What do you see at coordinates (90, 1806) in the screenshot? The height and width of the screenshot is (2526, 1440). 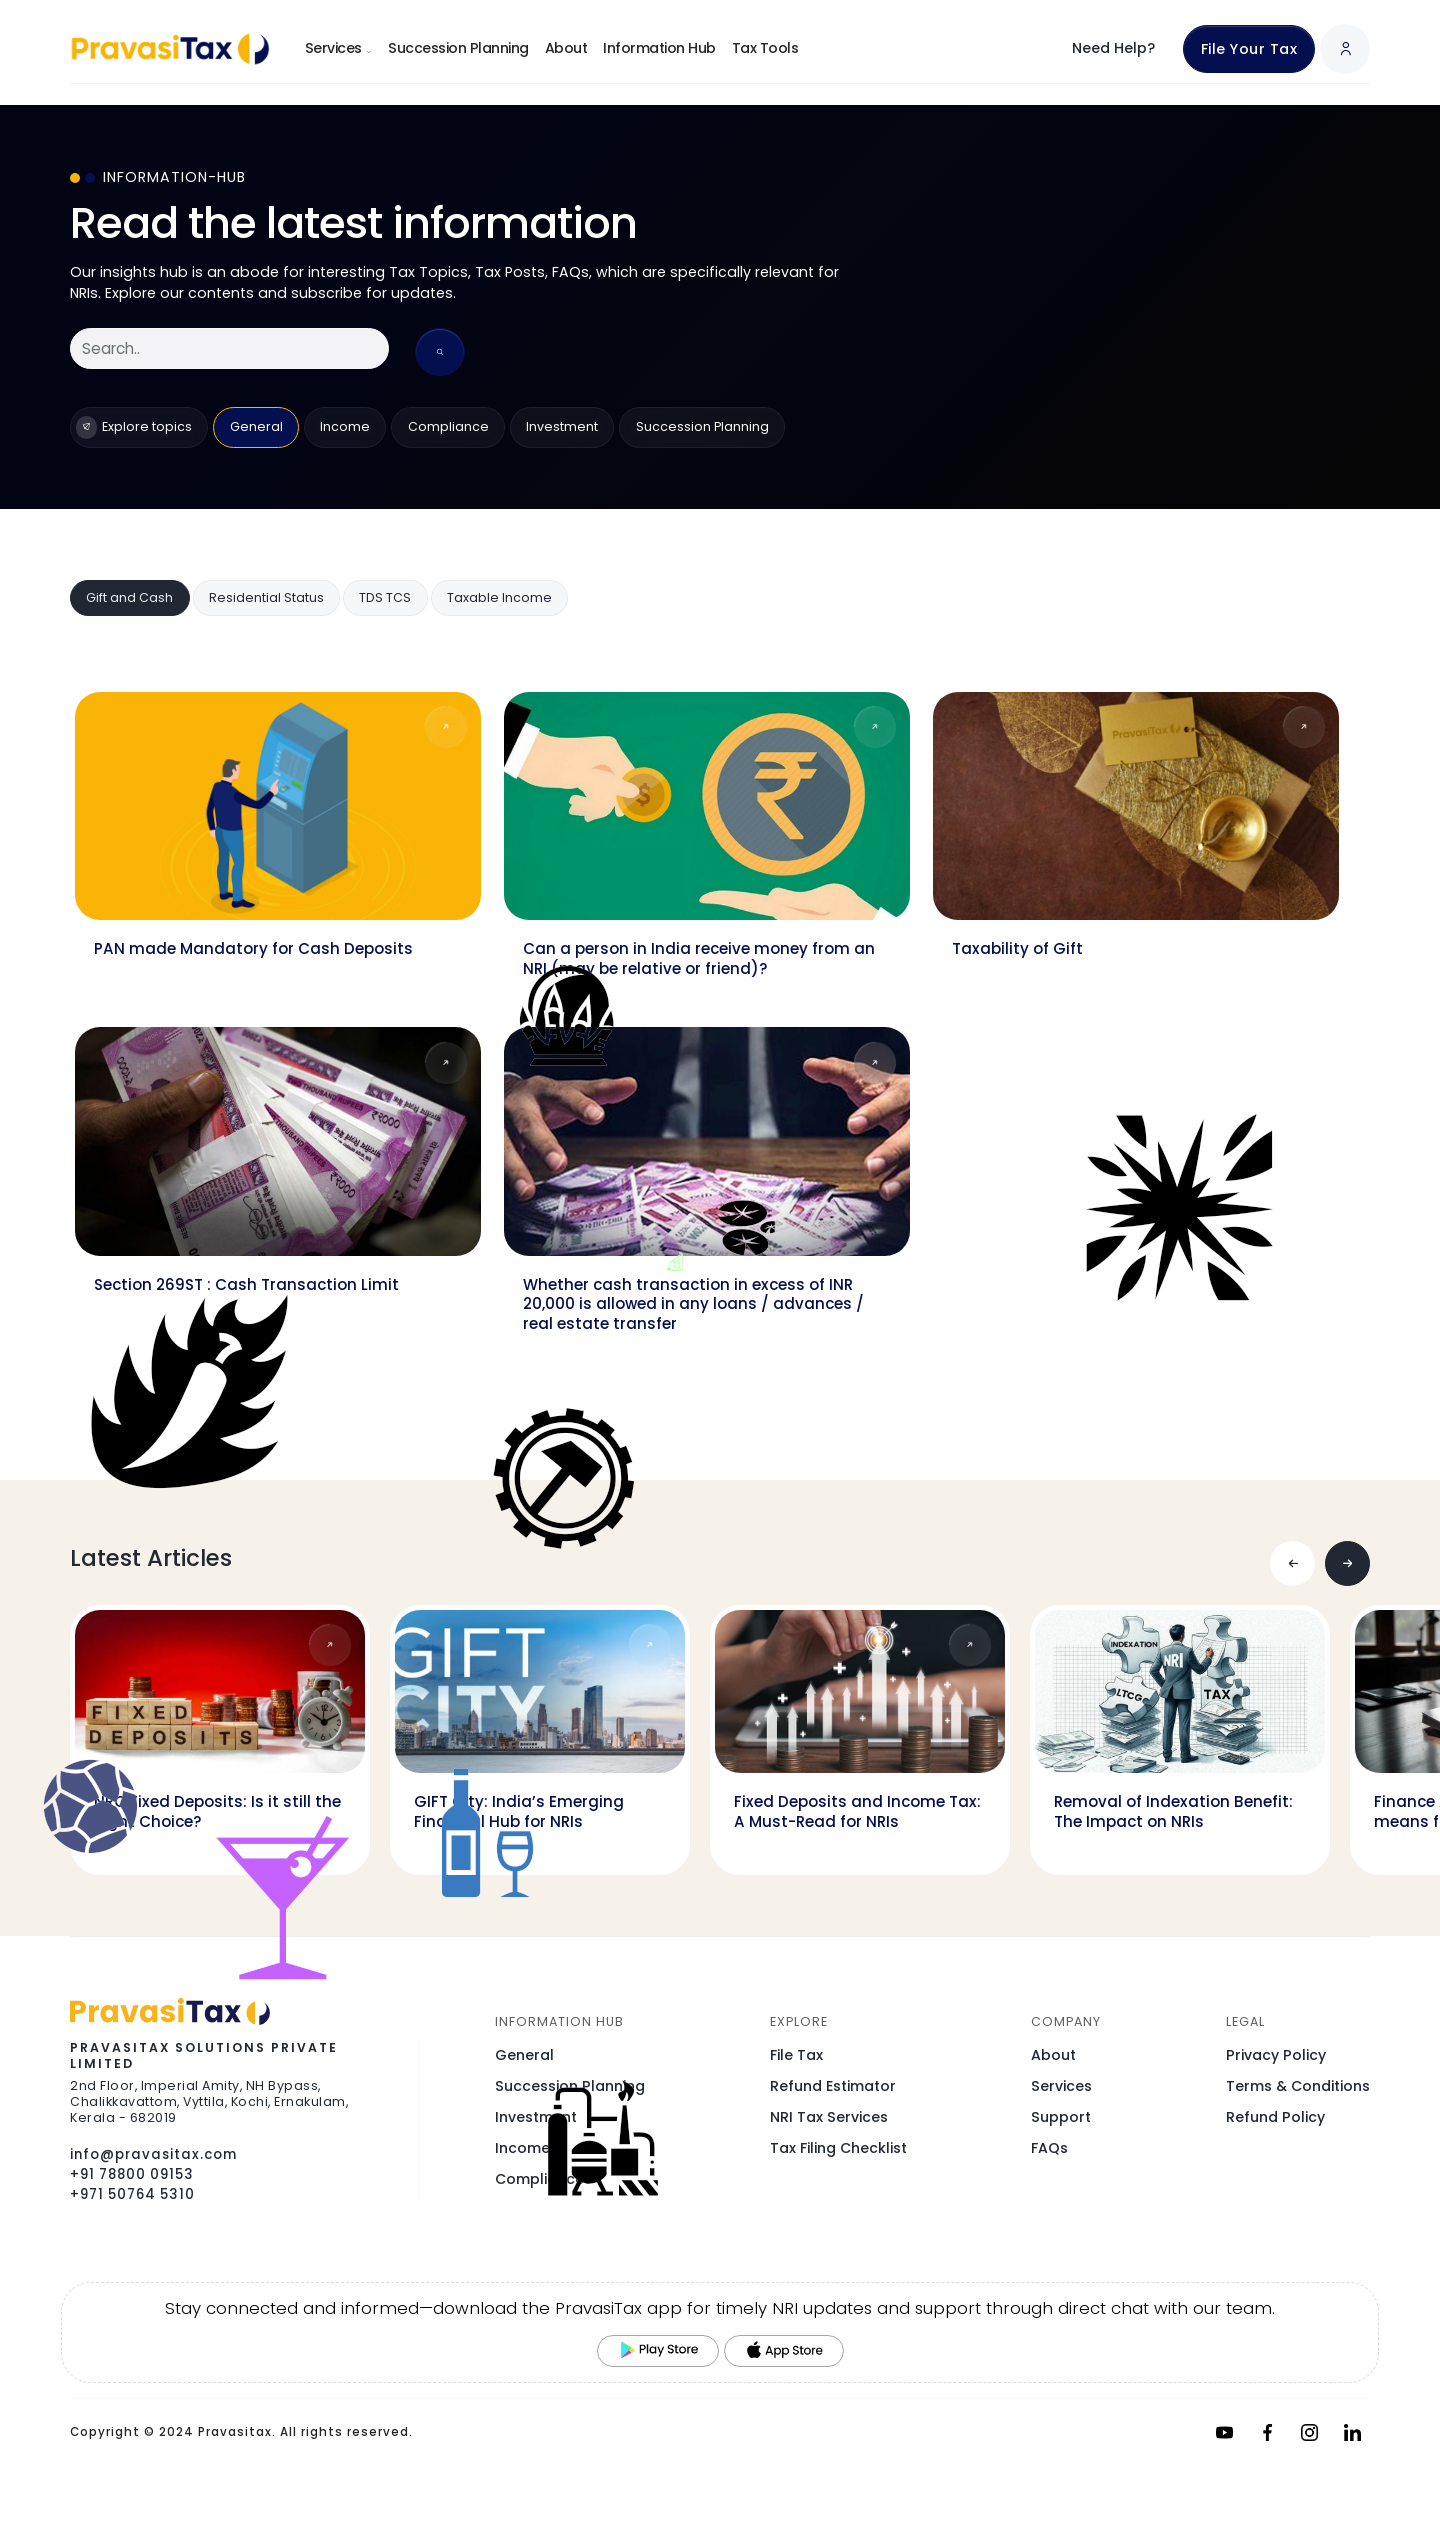 I see `stone or boulder game element` at bounding box center [90, 1806].